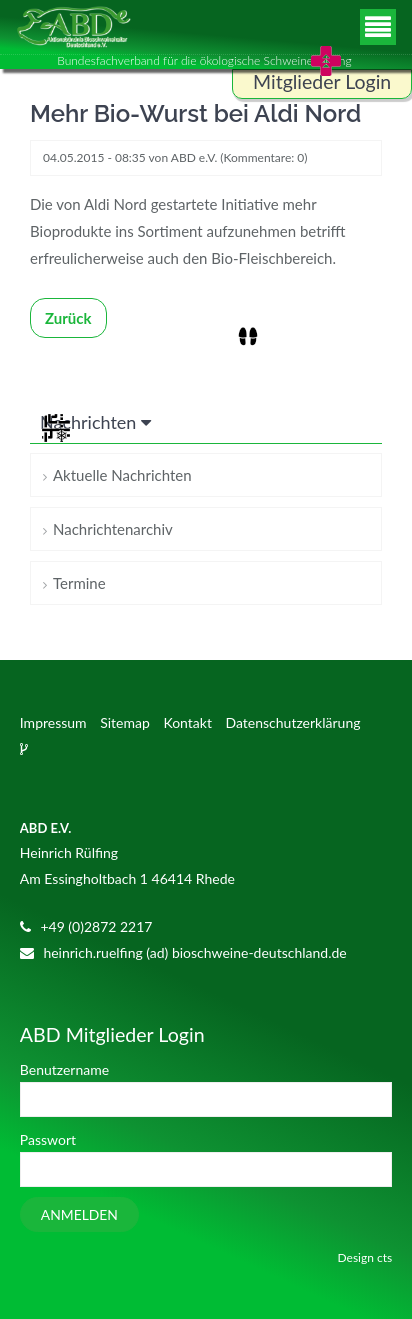 This screenshot has width=412, height=1319. I want to click on access plumbing or pipe-based puzzle game, so click(56, 428).